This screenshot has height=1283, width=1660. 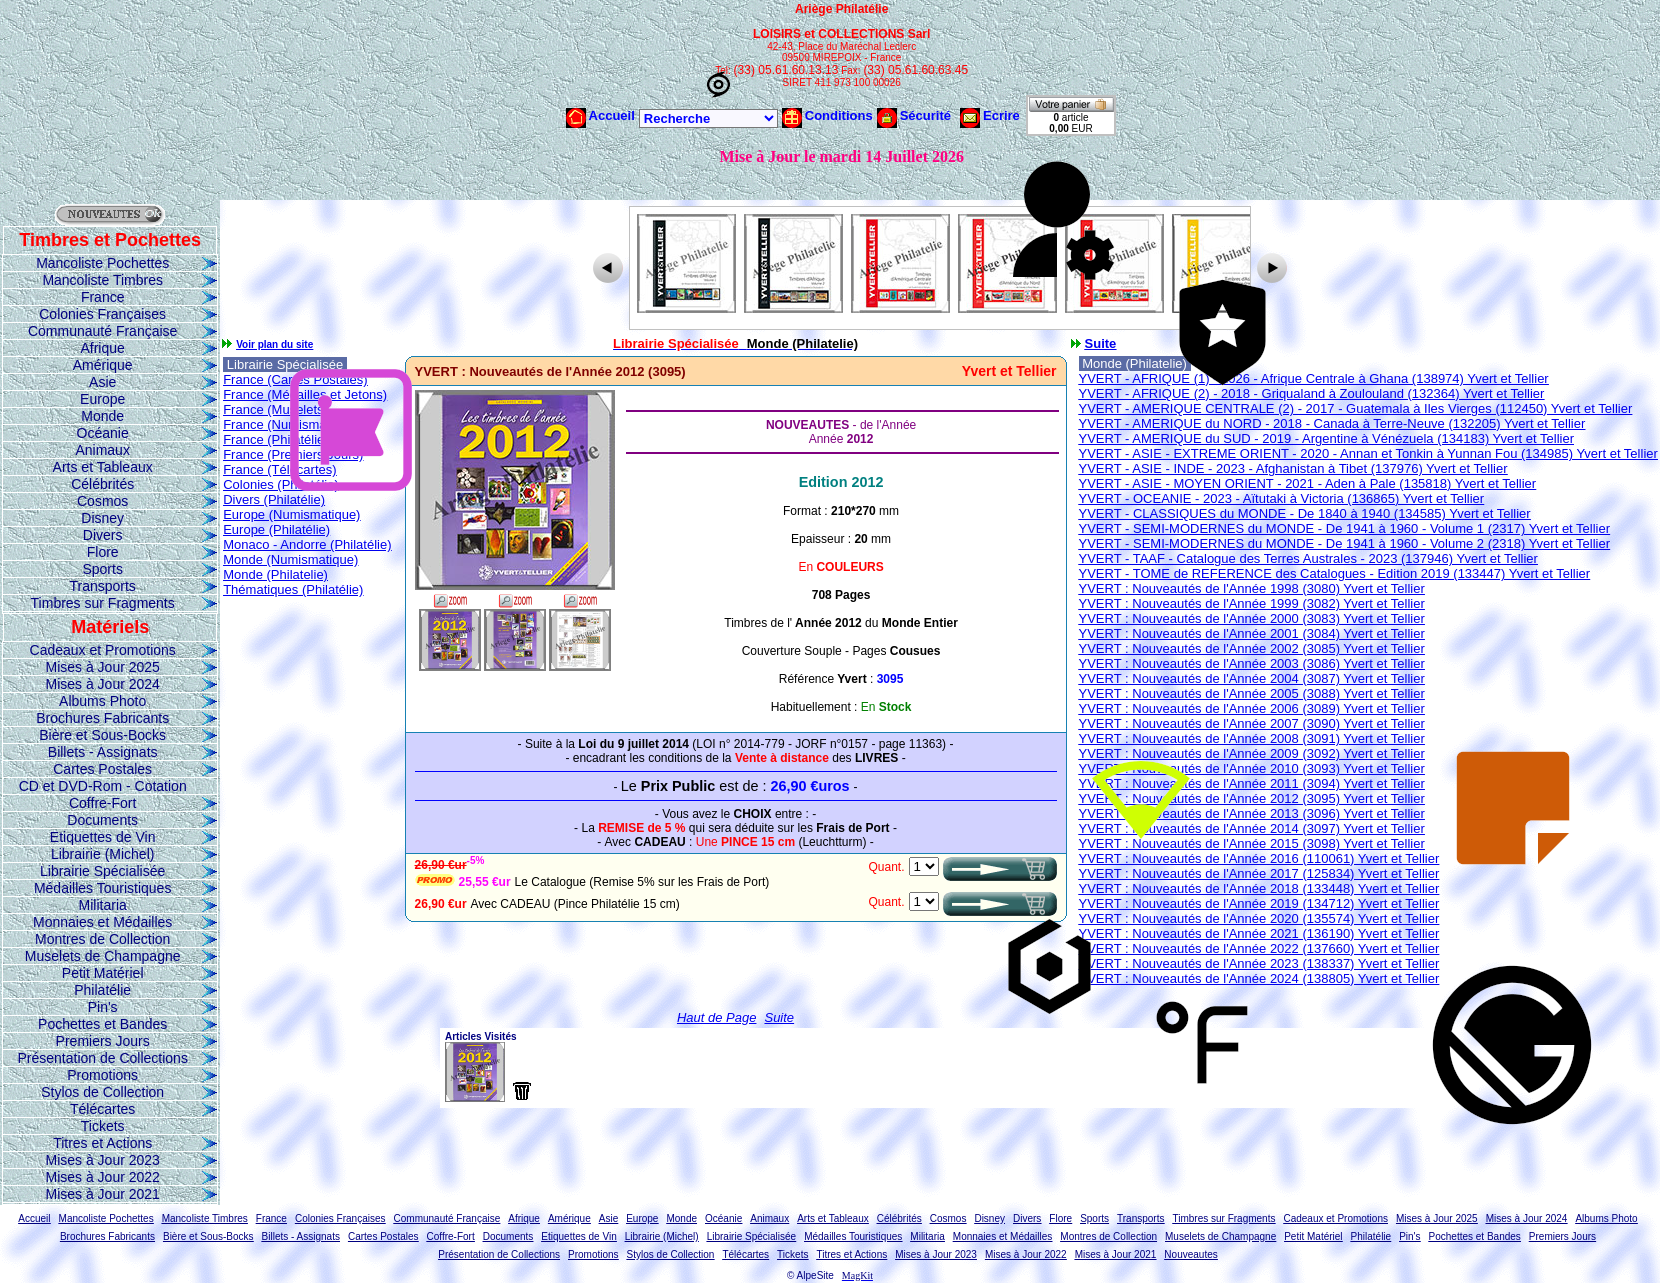 I want to click on create a new sticky note, so click(x=1513, y=808).